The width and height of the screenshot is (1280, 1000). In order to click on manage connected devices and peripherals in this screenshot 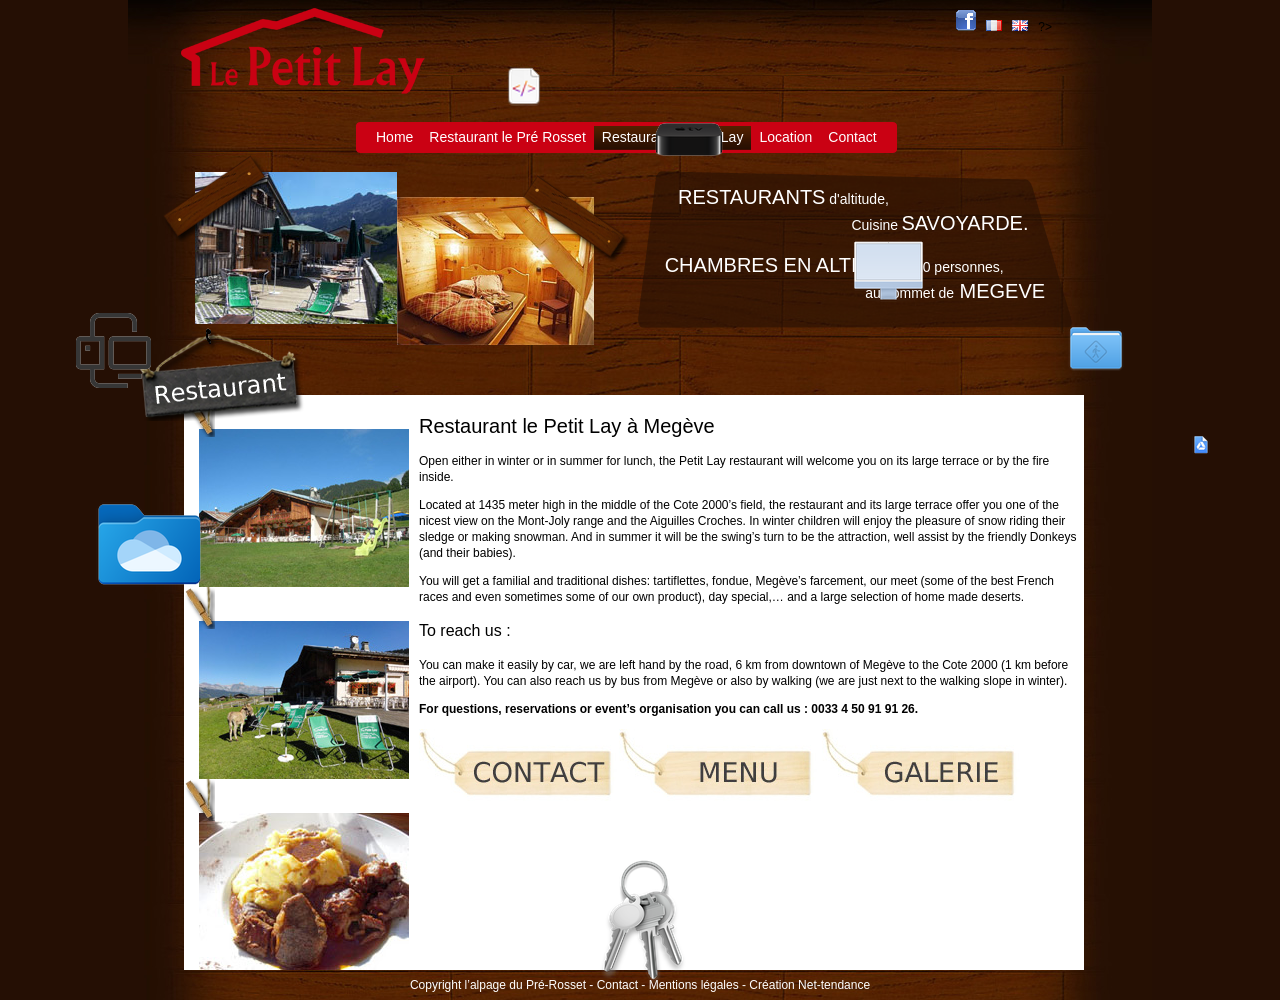, I will do `click(113, 350)`.